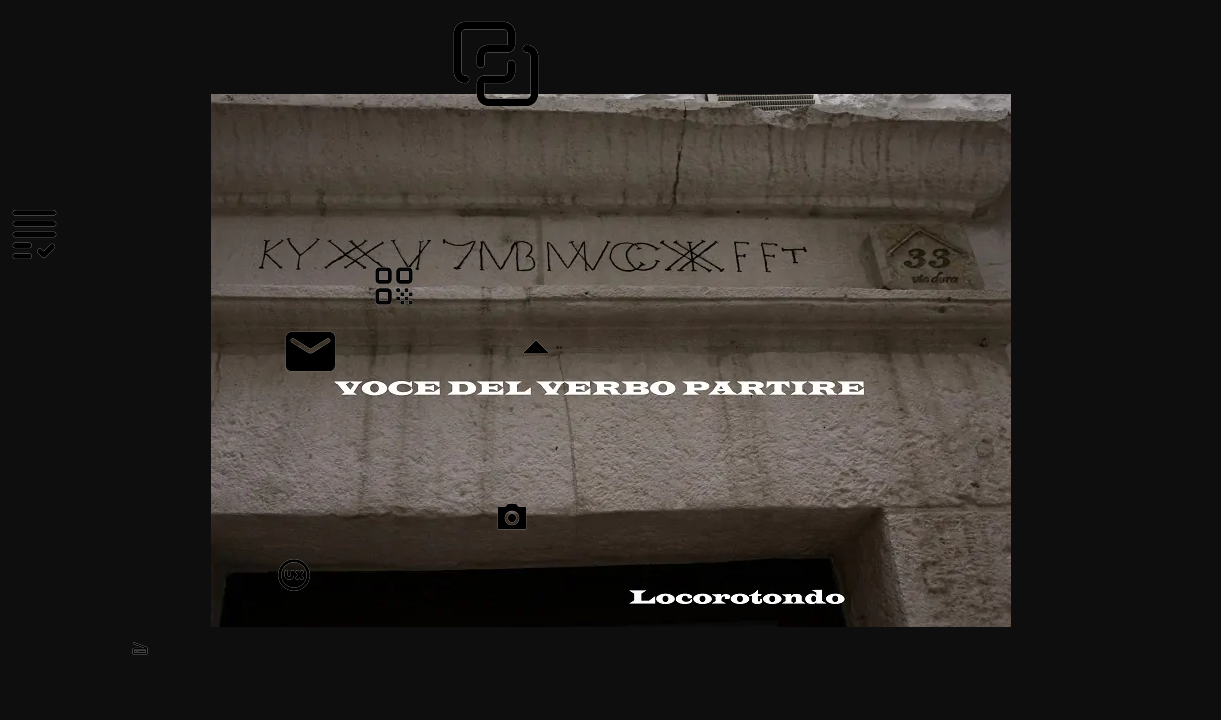 This screenshot has height=720, width=1221. I want to click on access user experience design tools, so click(294, 575).